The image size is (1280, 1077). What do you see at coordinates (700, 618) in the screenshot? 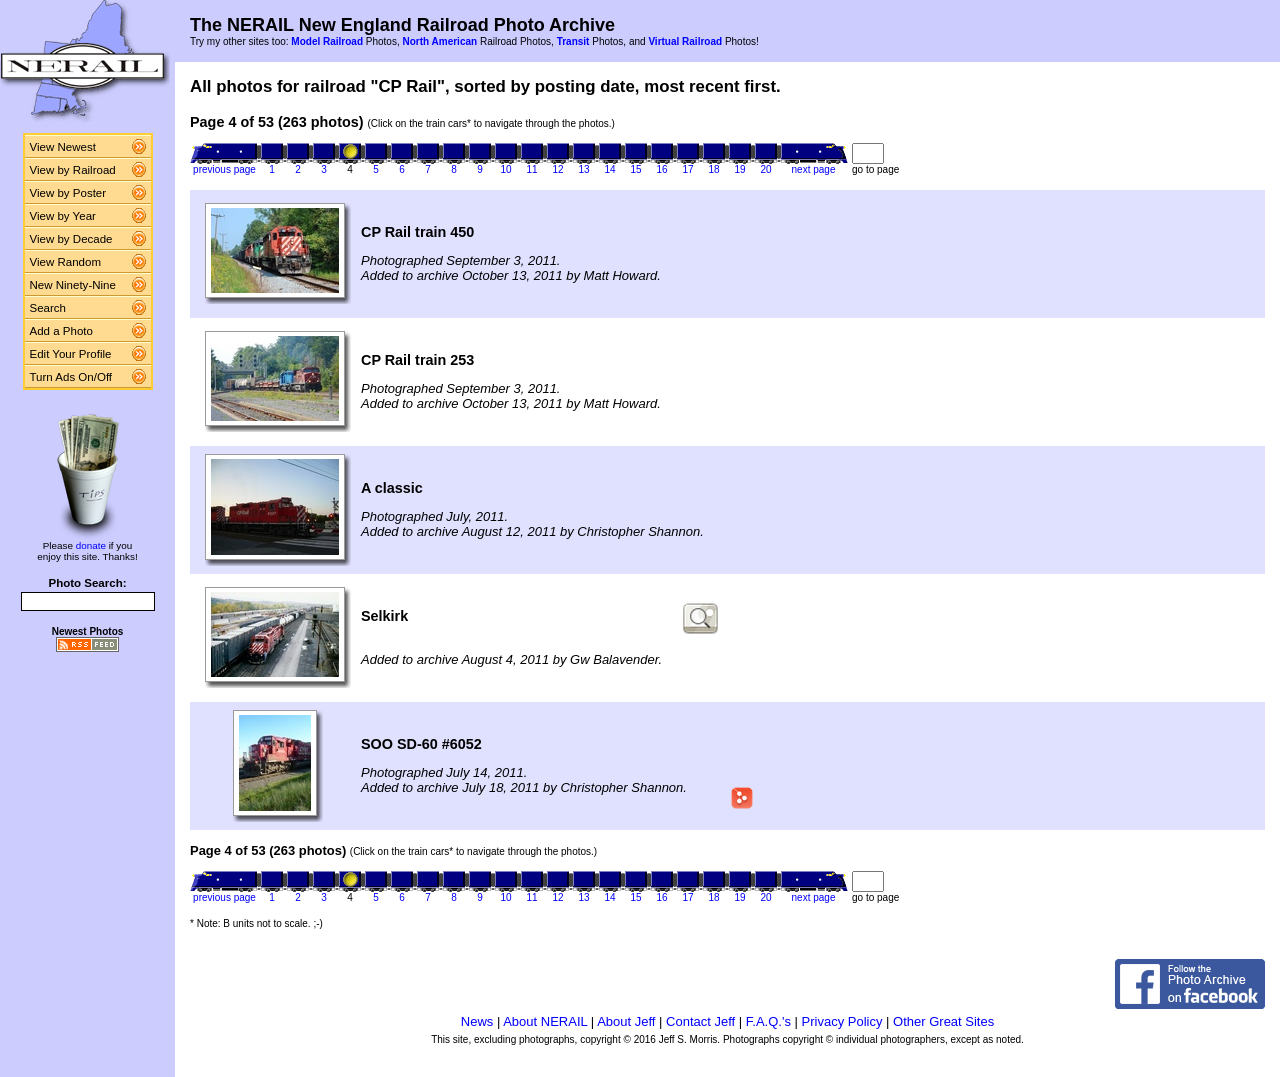
I see `open eye of gnome image viewer` at bounding box center [700, 618].